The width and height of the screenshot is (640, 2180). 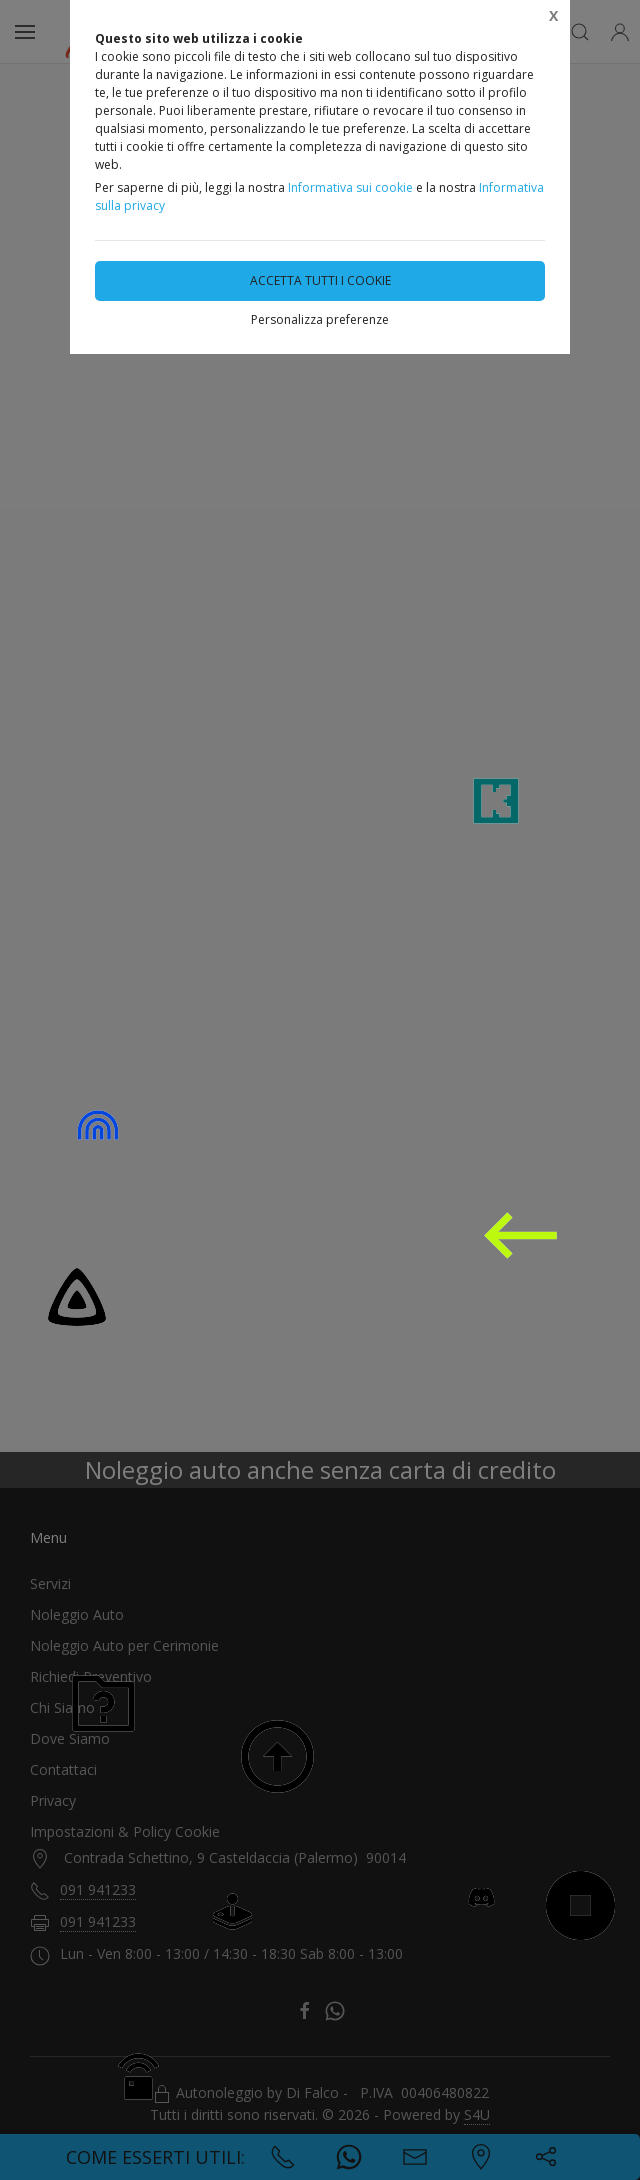 I want to click on stop media playback, so click(x=580, y=1905).